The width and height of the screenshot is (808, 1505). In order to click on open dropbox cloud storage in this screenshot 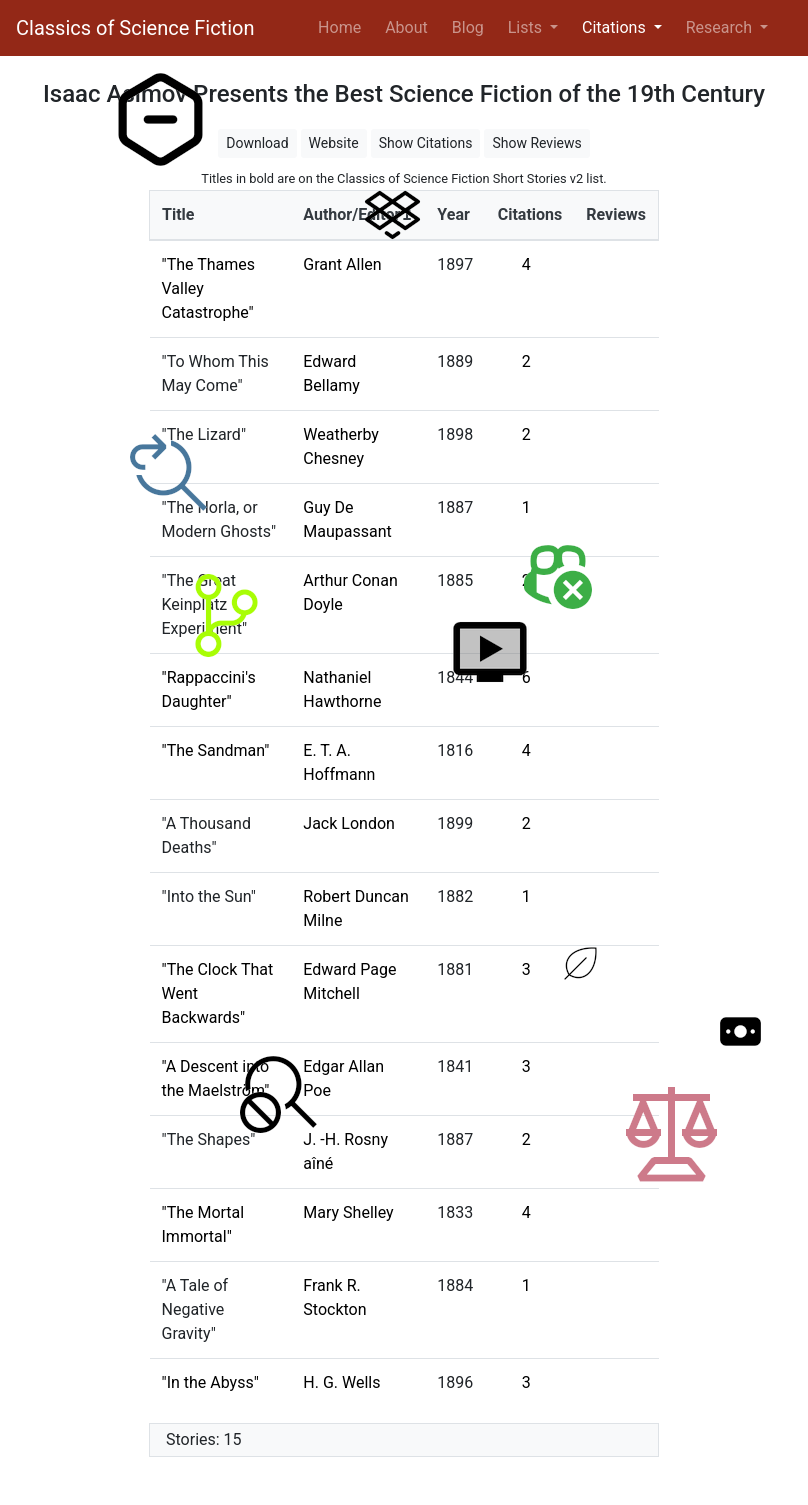, I will do `click(392, 212)`.